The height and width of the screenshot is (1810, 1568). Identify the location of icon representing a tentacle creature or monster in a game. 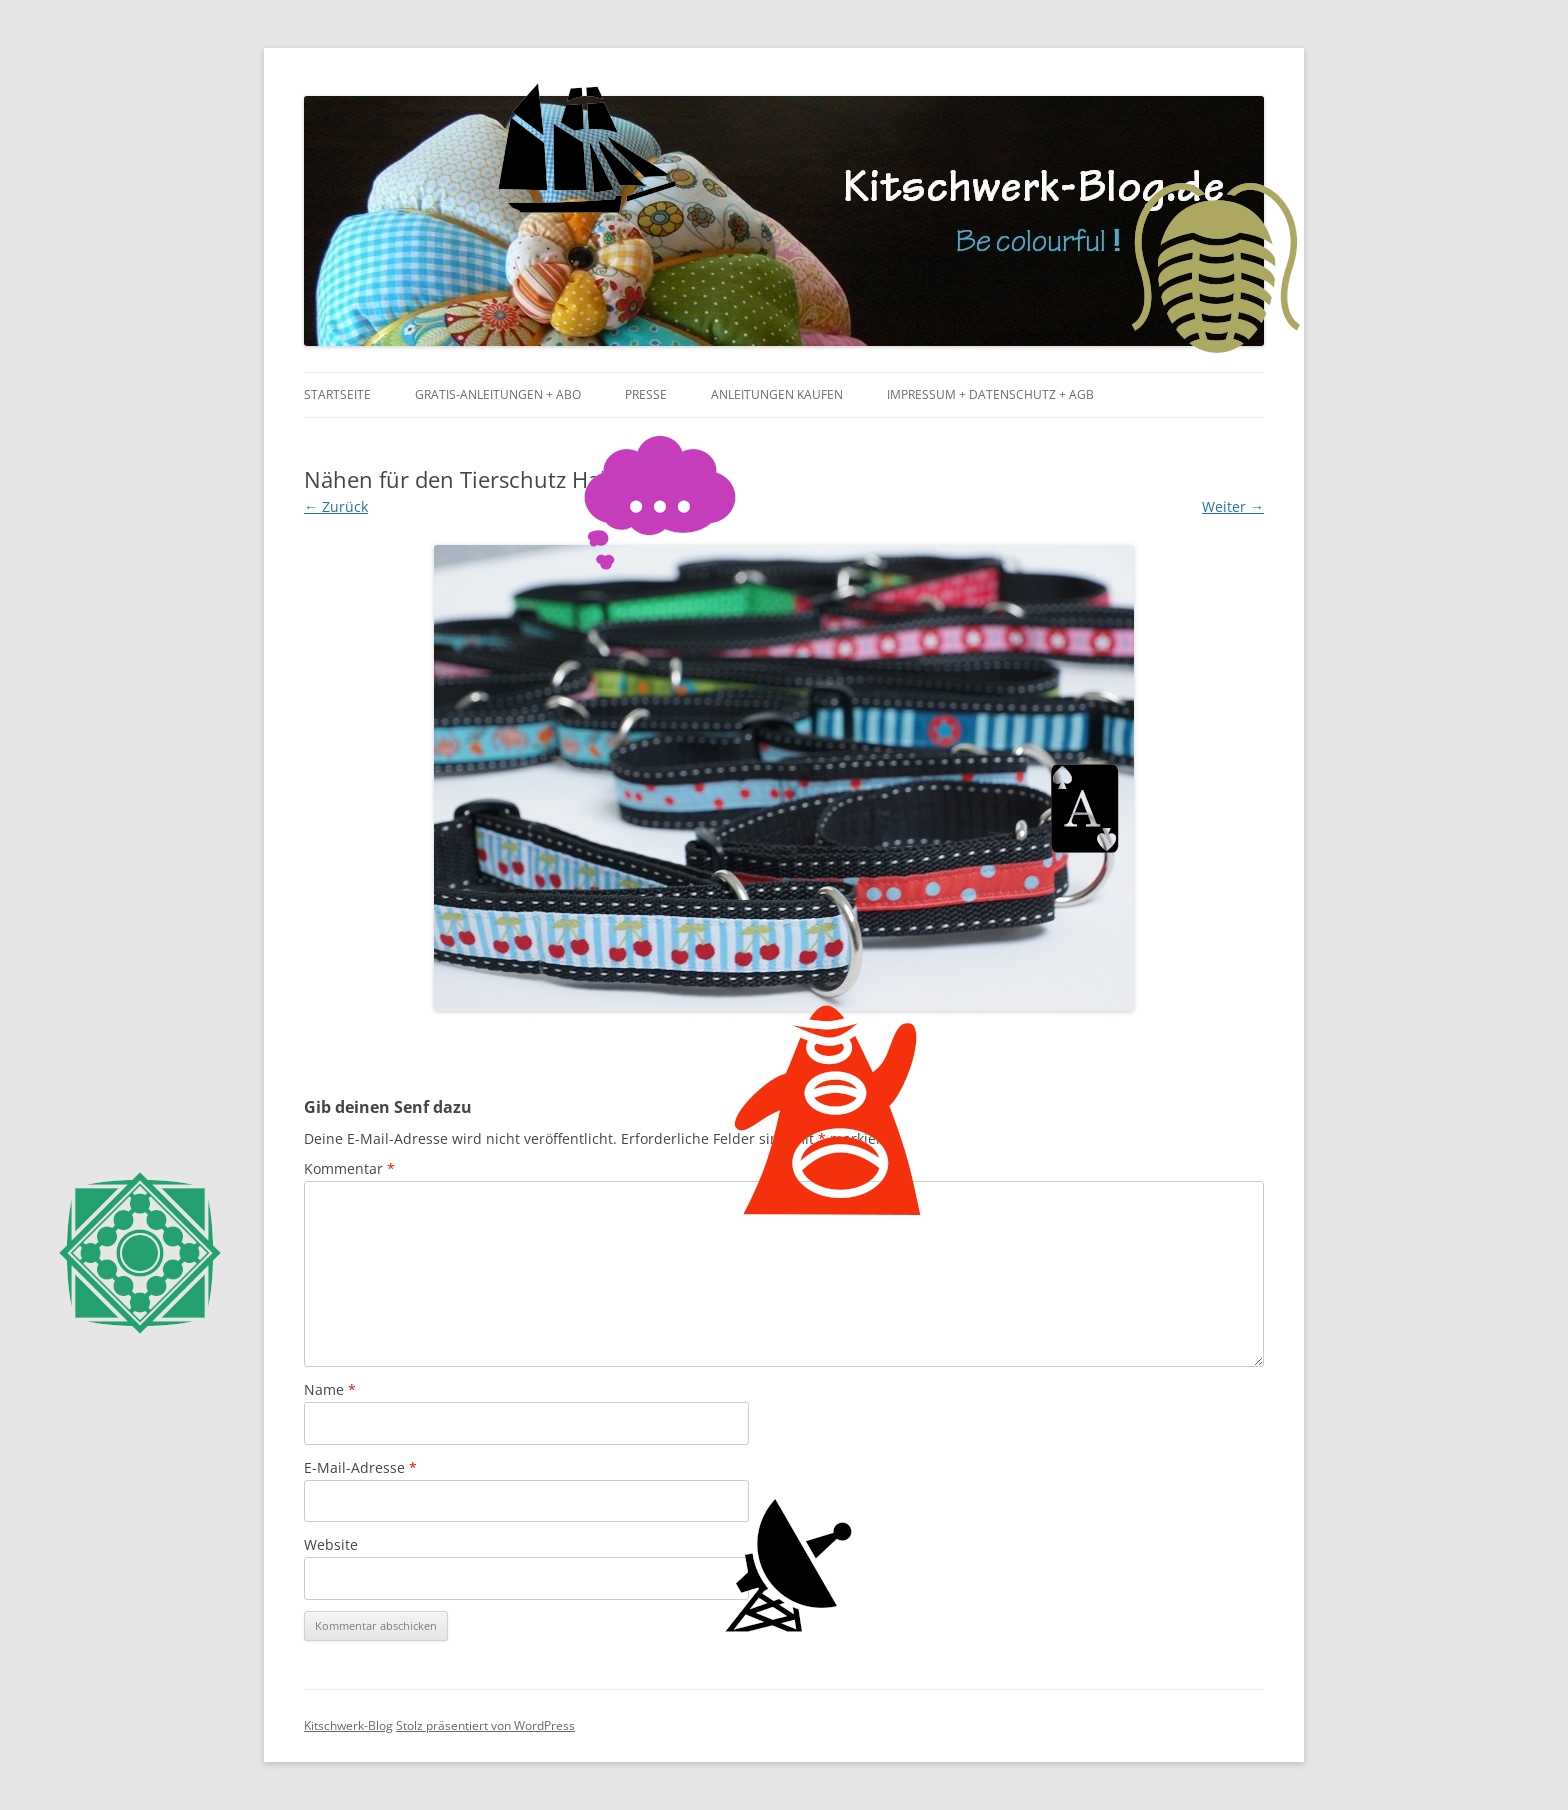
(830, 1107).